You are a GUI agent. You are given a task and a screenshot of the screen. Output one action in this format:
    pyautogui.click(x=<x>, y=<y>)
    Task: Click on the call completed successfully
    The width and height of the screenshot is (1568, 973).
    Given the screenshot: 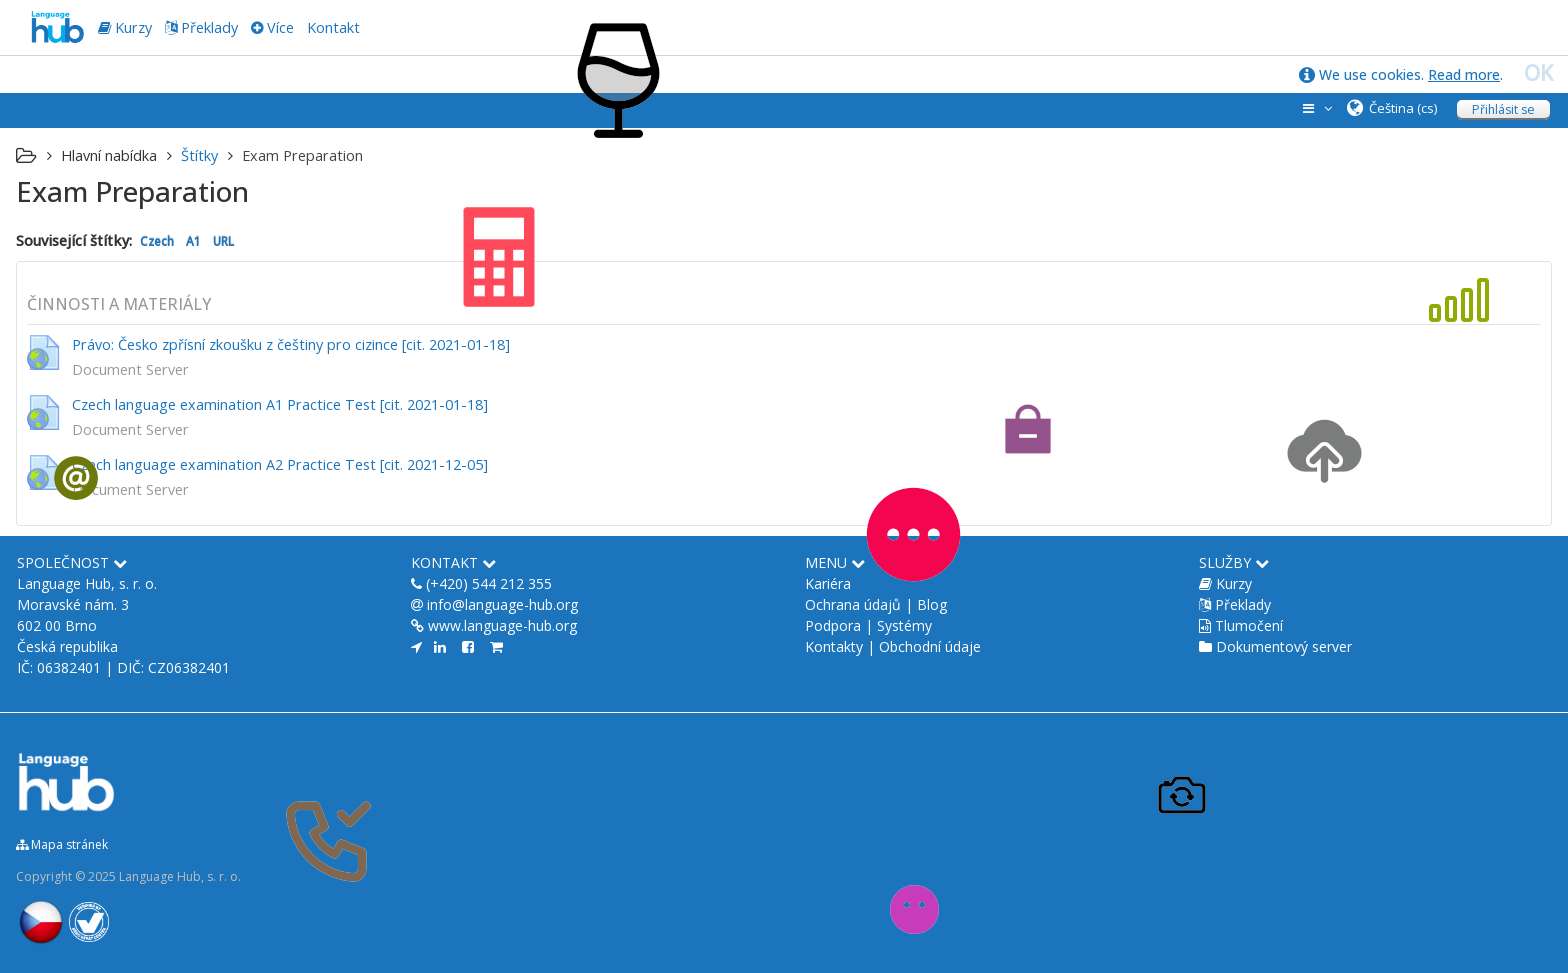 What is the action you would take?
    pyautogui.click(x=328, y=839)
    